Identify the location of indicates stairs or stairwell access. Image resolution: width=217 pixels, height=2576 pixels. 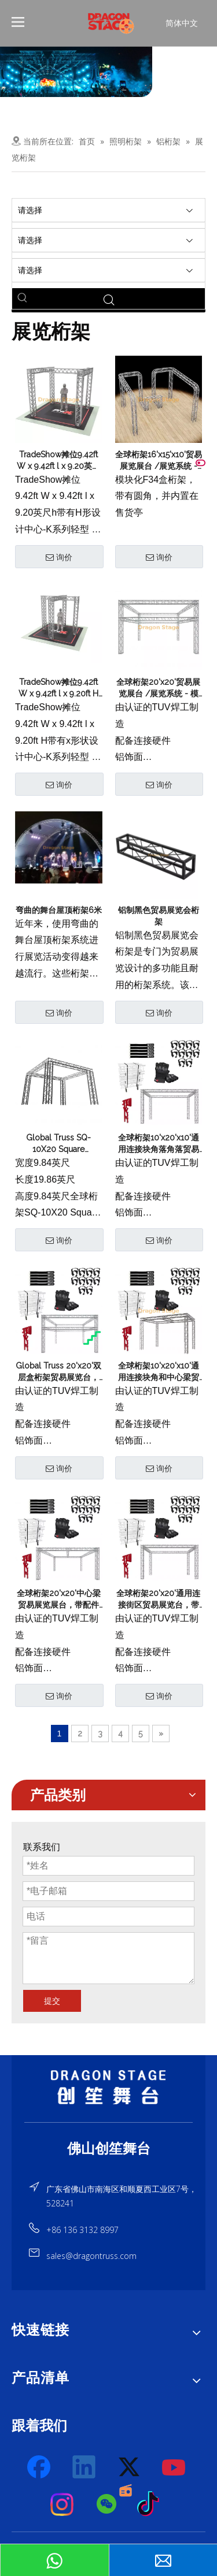
(92, 1338).